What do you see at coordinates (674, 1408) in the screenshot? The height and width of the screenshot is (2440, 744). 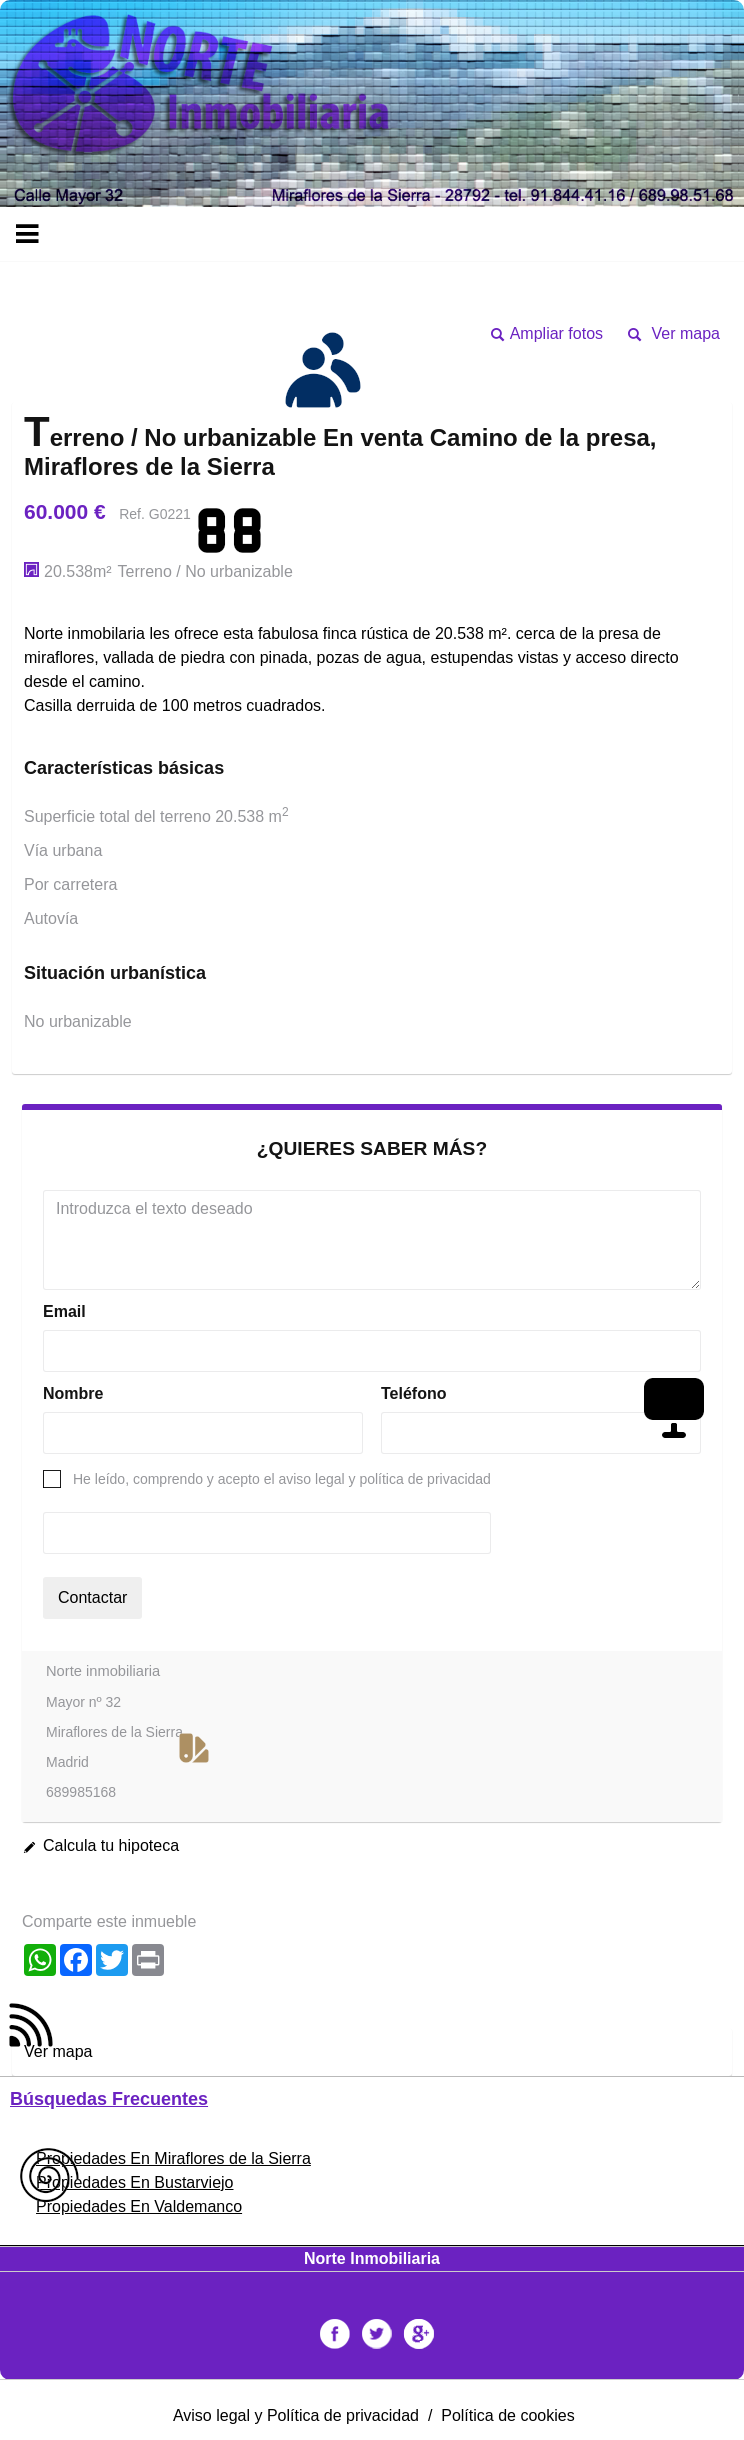 I see `access display or screen settings` at bounding box center [674, 1408].